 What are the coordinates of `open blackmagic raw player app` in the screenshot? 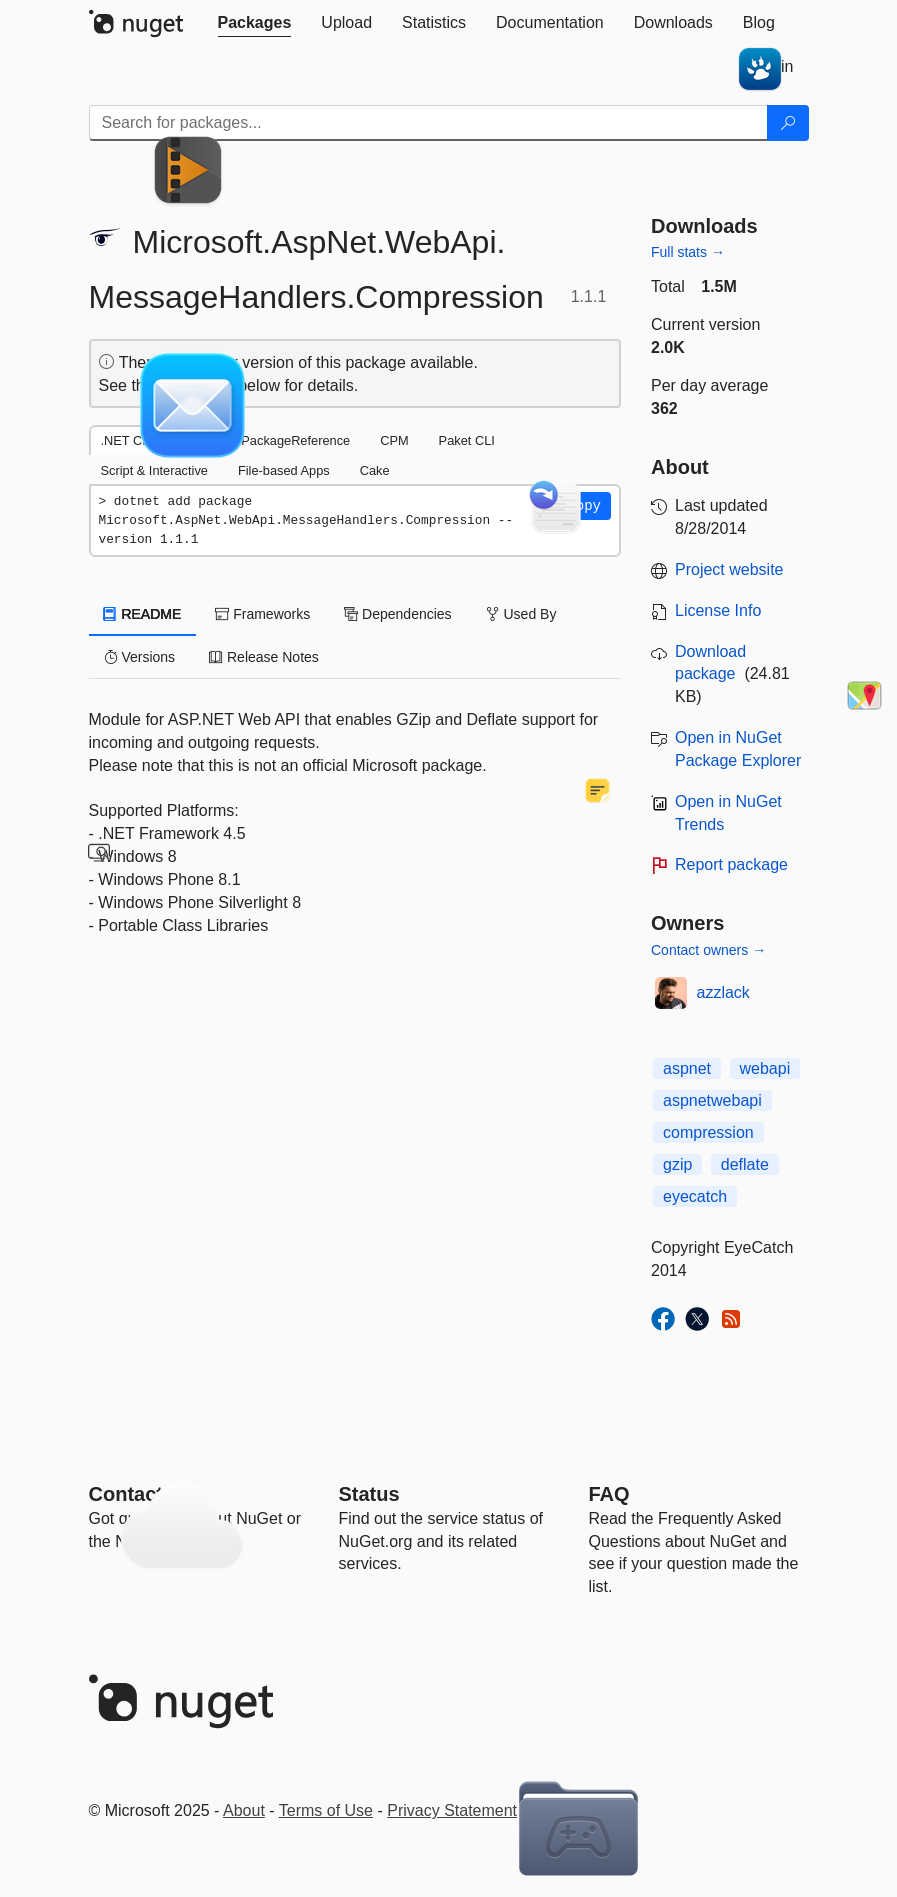 It's located at (188, 170).